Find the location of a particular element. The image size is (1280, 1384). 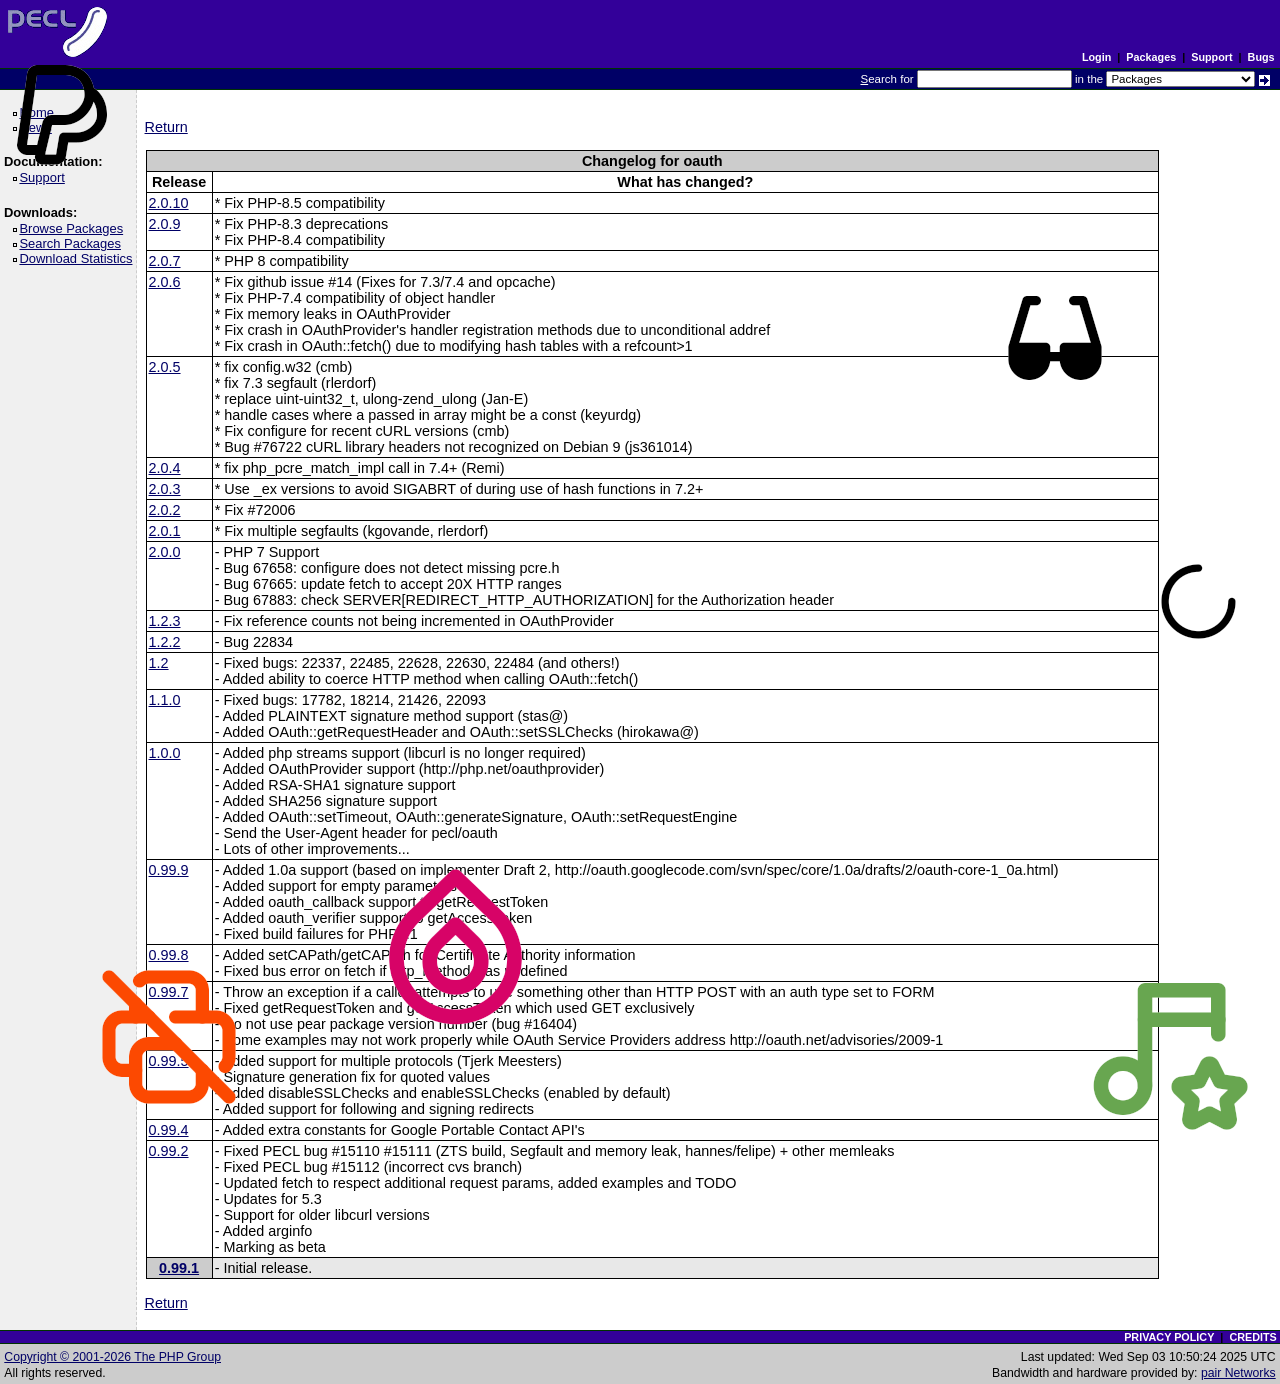

access Drops language learning app is located at coordinates (455, 950).